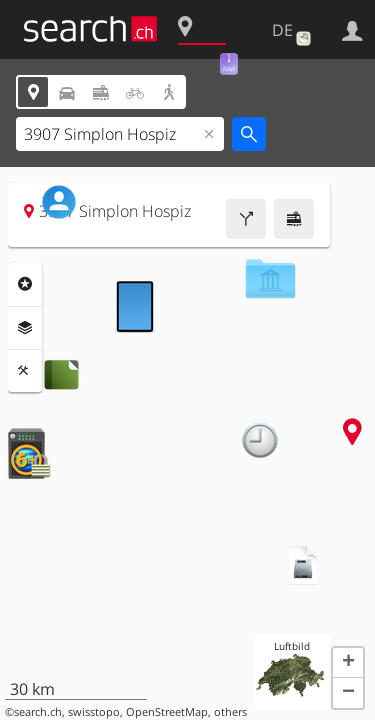 The width and height of the screenshot is (375, 720). I want to click on mount a disk image file, so click(303, 566).